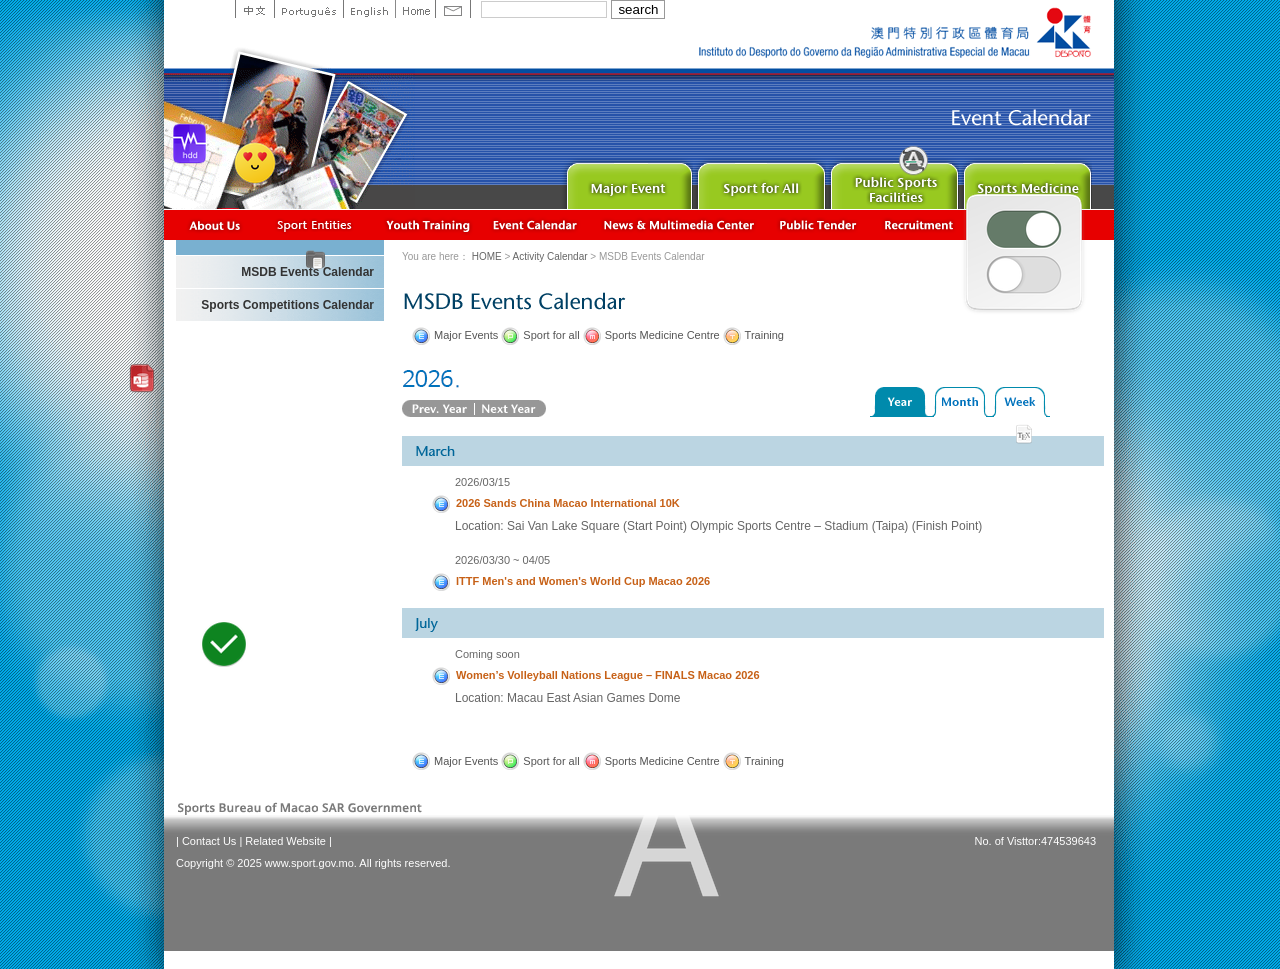 This screenshot has height=969, width=1280. What do you see at coordinates (315, 259) in the screenshot?
I see `open a document from file browser` at bounding box center [315, 259].